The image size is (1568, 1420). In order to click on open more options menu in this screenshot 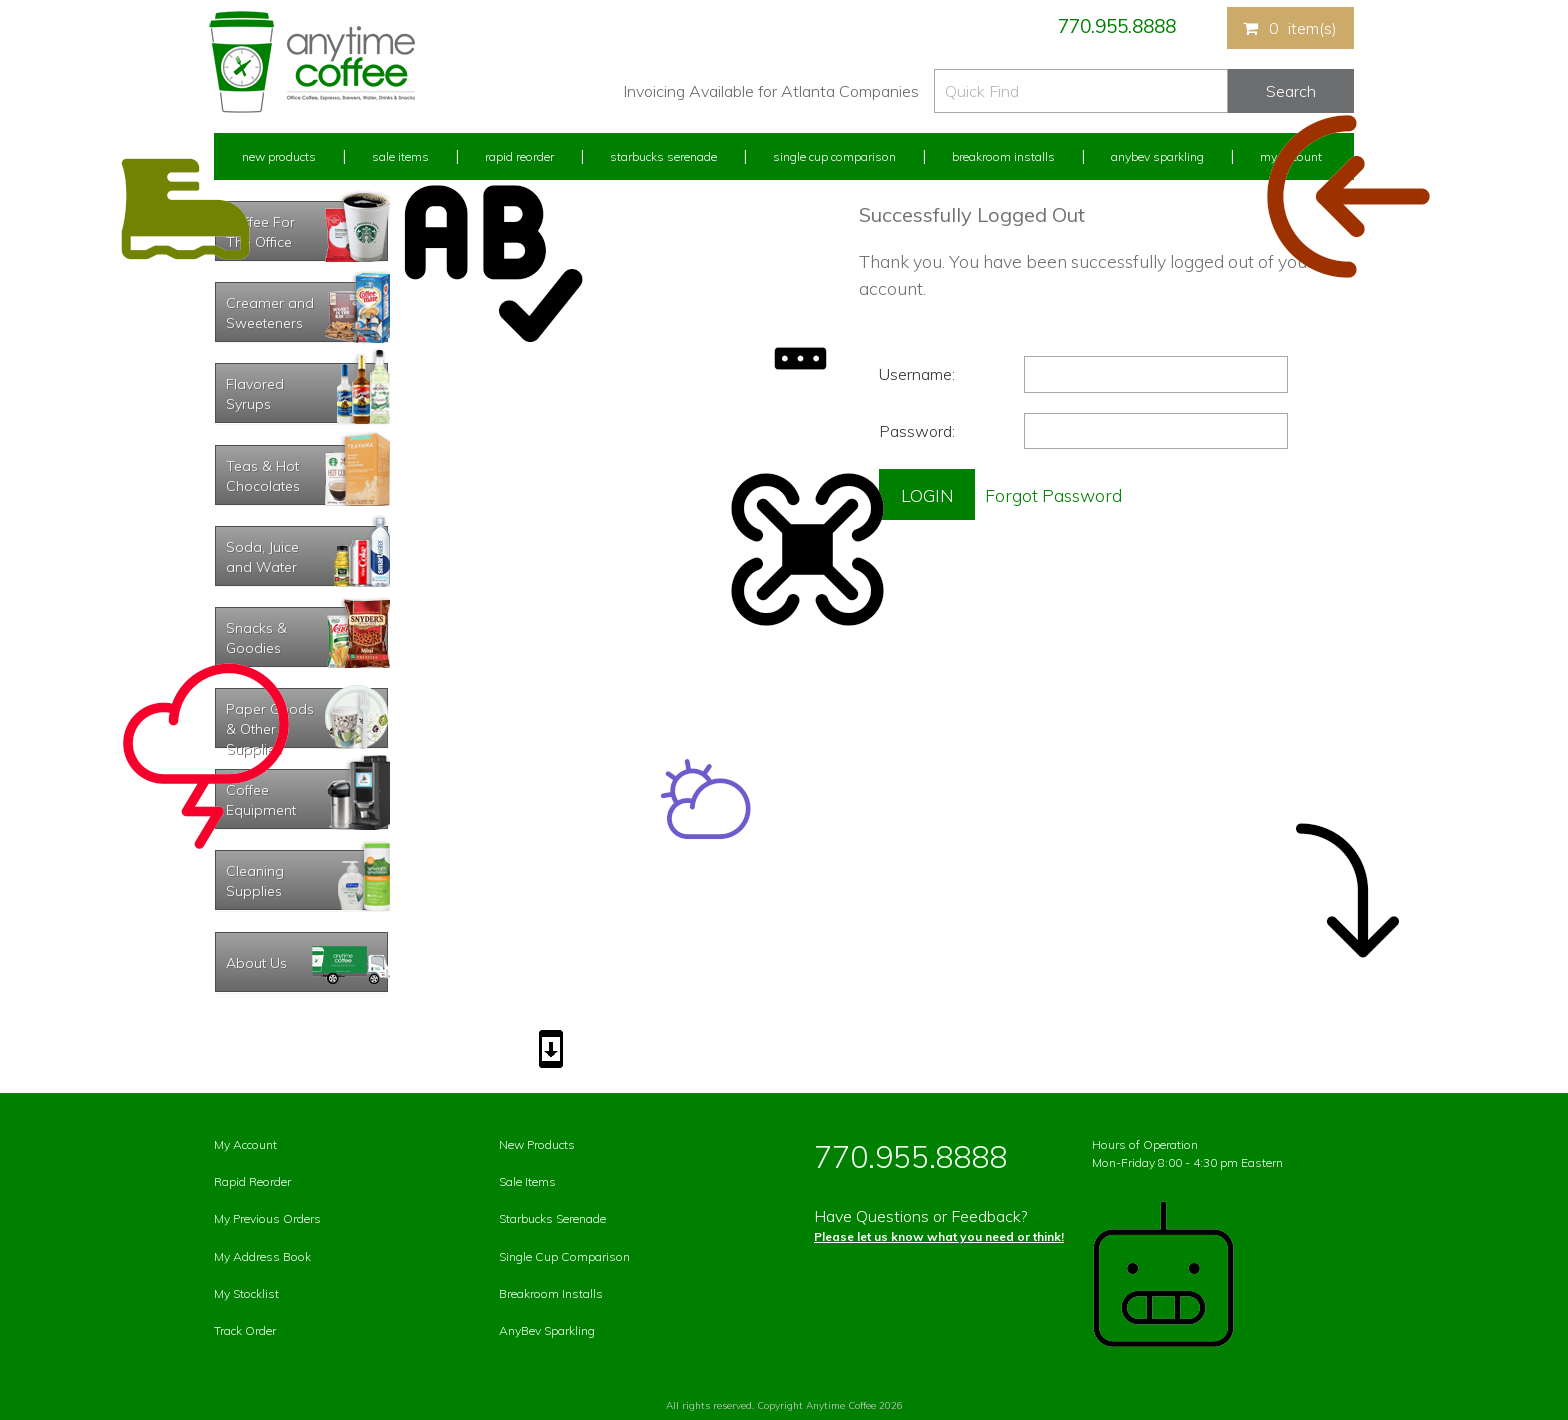, I will do `click(800, 358)`.